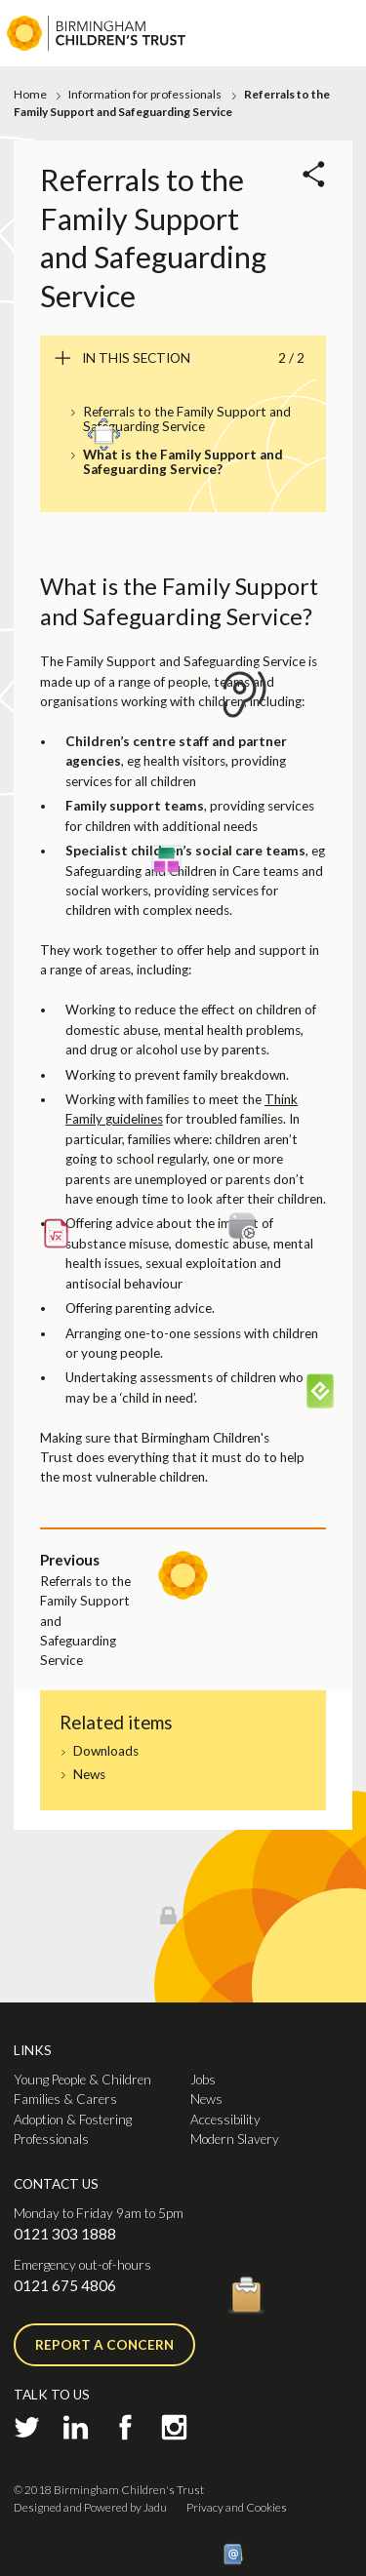  What do you see at coordinates (246, 2295) in the screenshot?
I see `indicates a task or assignment is overdue` at bounding box center [246, 2295].